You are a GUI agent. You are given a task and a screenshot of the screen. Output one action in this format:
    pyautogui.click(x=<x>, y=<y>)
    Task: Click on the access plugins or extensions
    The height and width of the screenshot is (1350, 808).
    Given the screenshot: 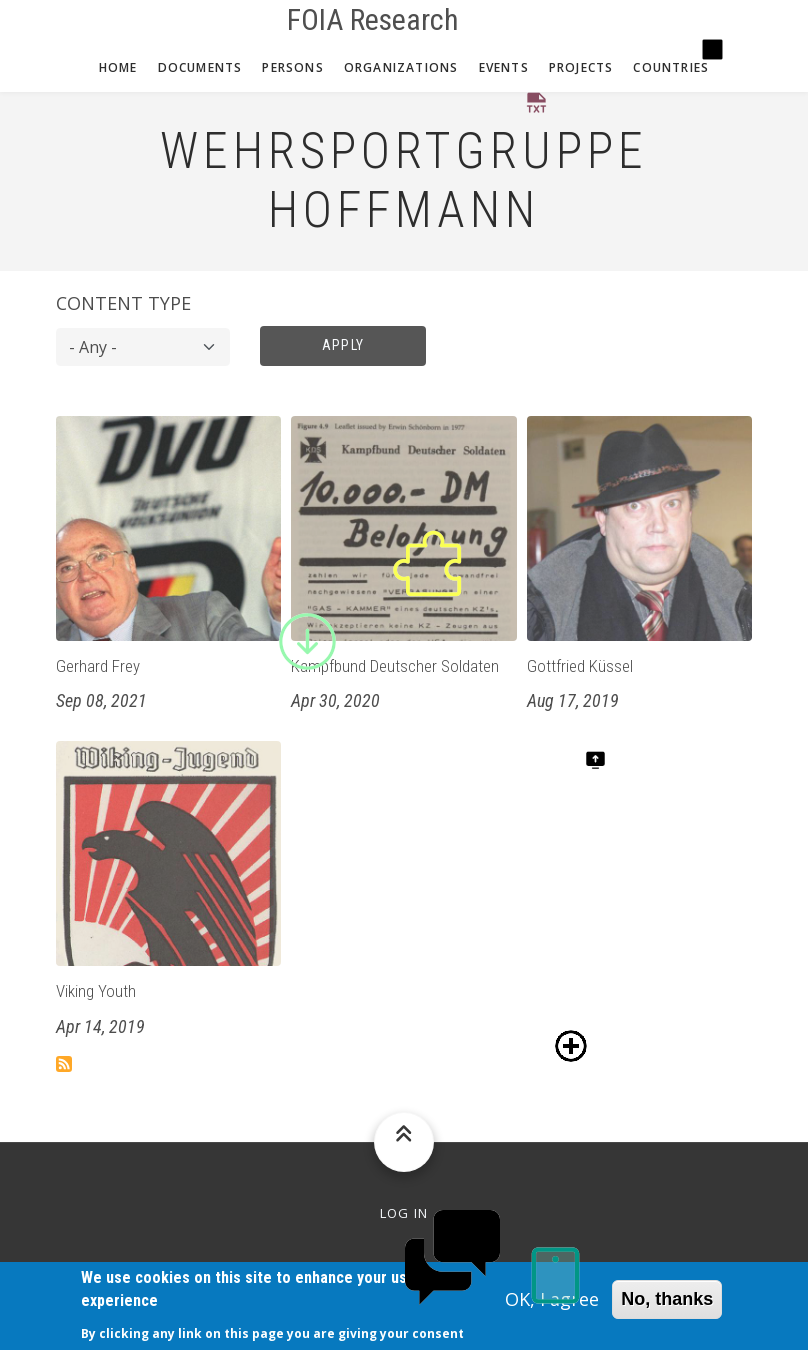 What is the action you would take?
    pyautogui.click(x=431, y=566)
    